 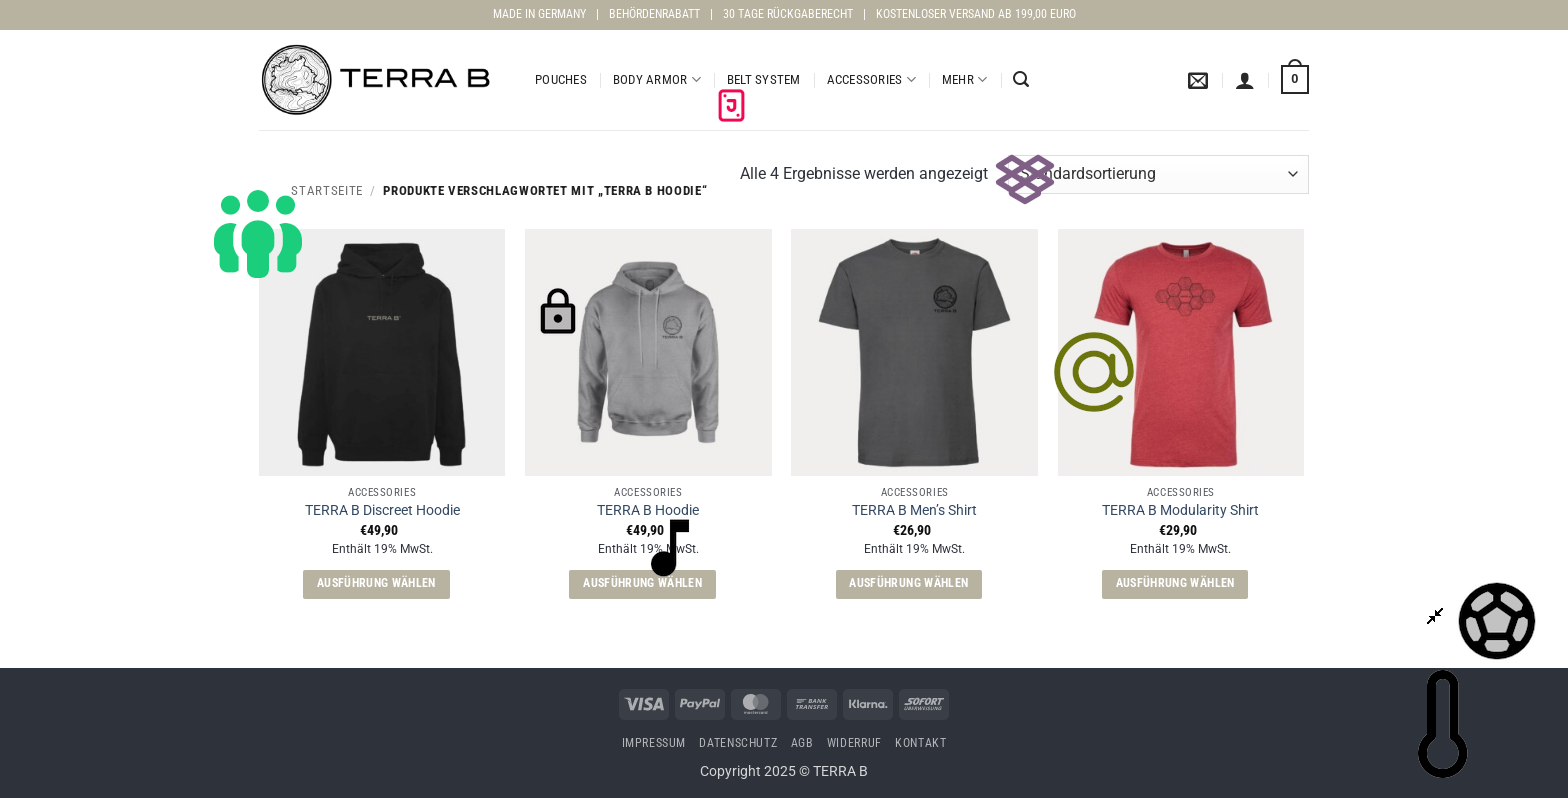 What do you see at coordinates (1497, 621) in the screenshot?
I see `access soccer or football content` at bounding box center [1497, 621].